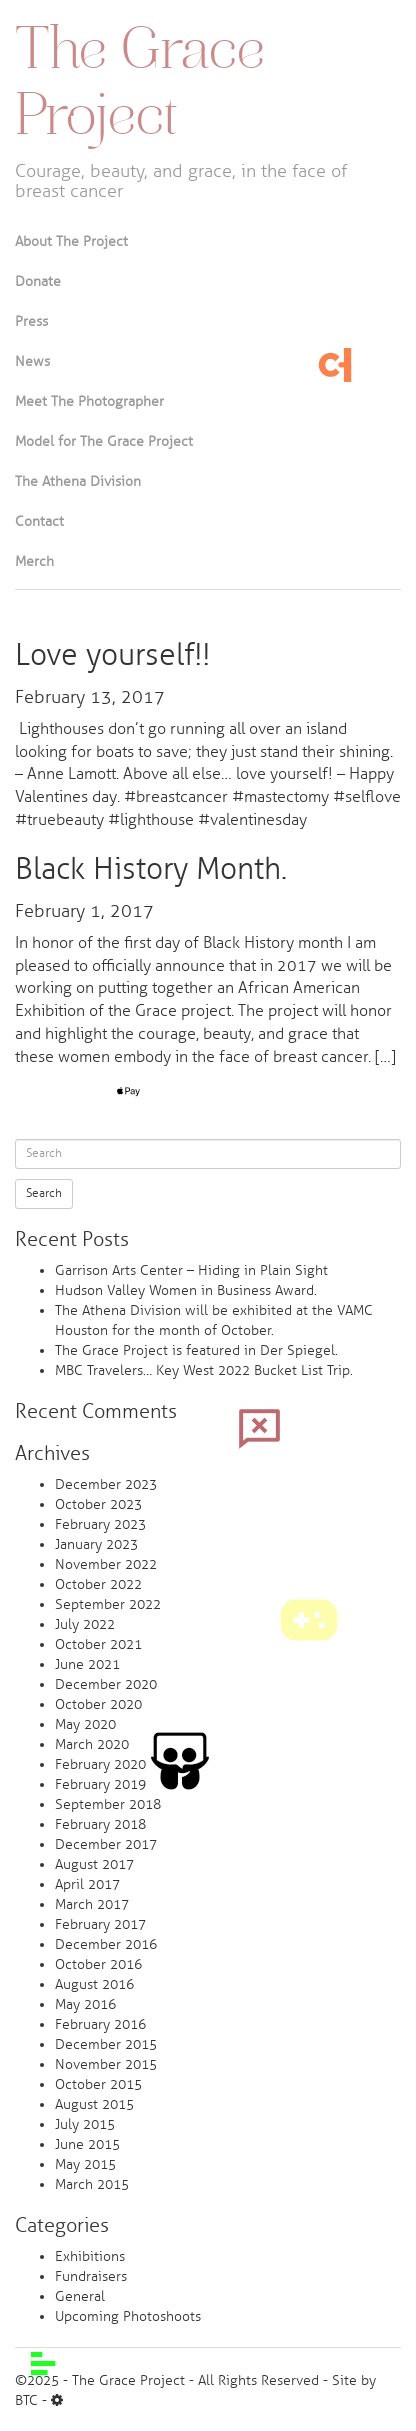 Image resolution: width=416 pixels, height=2431 pixels. What do you see at coordinates (259, 1427) in the screenshot?
I see `delete a conversation` at bounding box center [259, 1427].